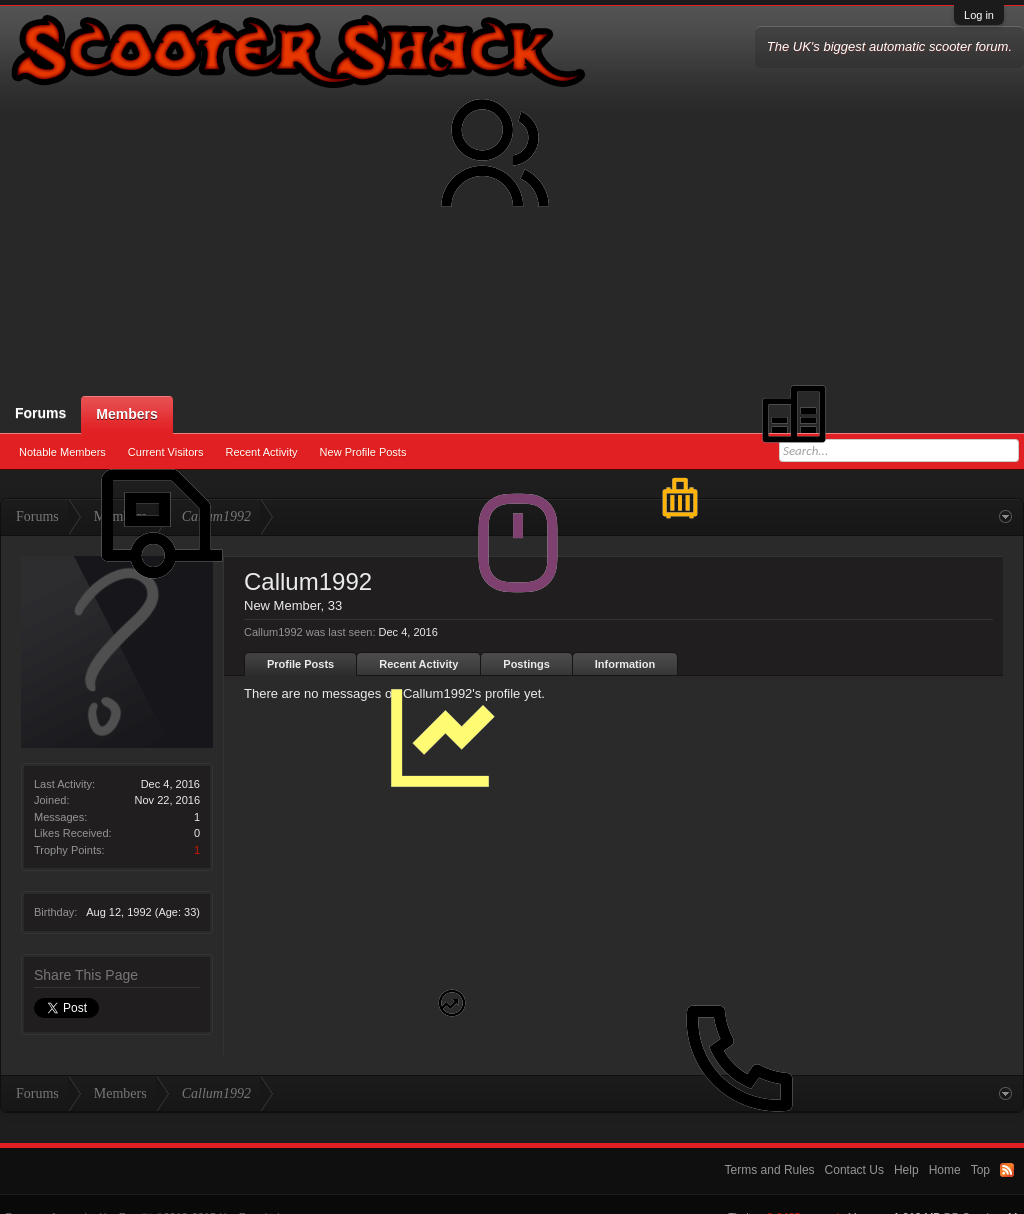  Describe the element at coordinates (518, 543) in the screenshot. I see `indicates mouse input device connected` at that location.